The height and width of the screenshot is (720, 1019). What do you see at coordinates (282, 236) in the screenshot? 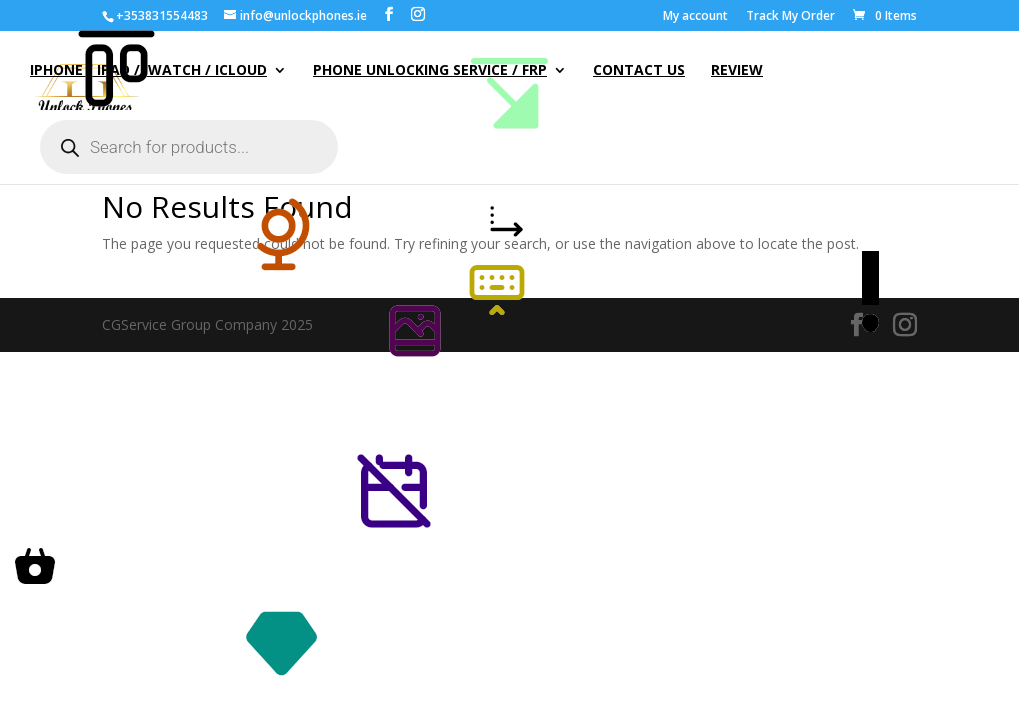
I see `access global or international settings` at bounding box center [282, 236].